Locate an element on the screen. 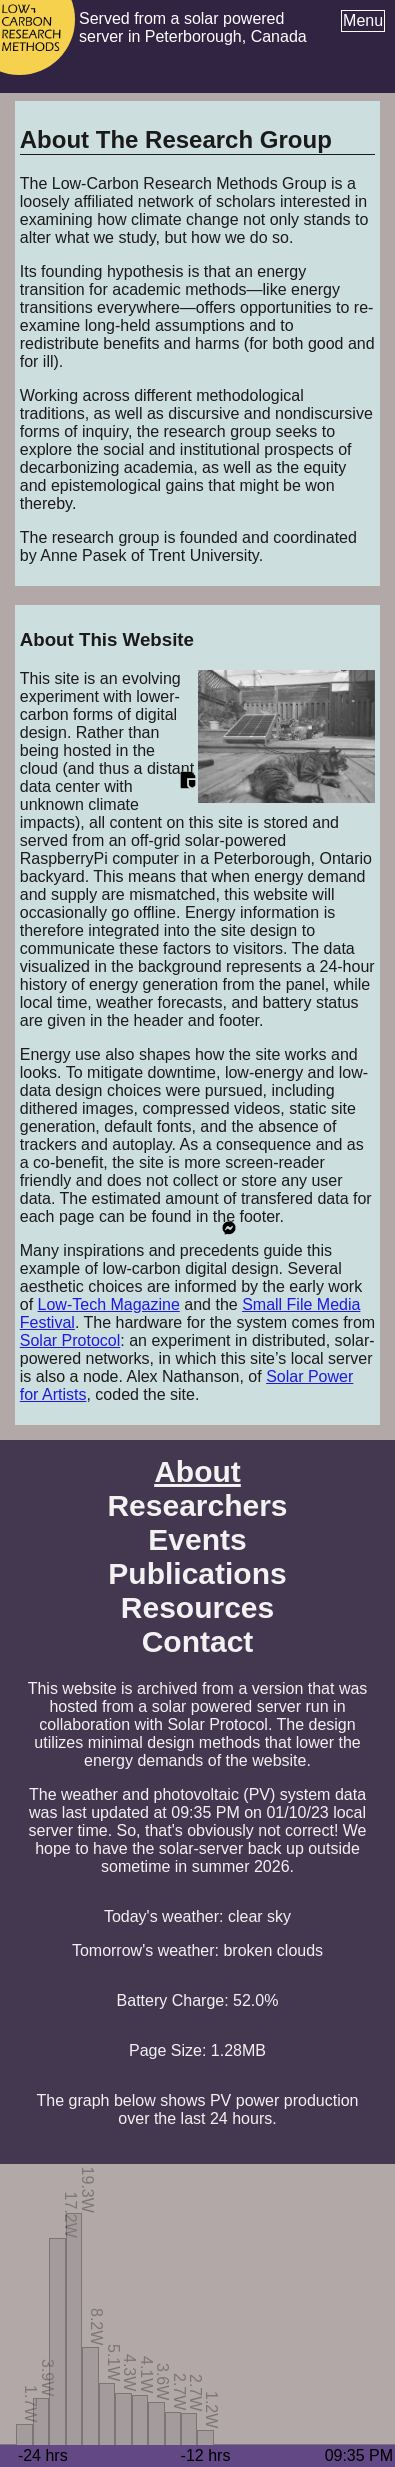  indicates a protected or secure file is located at coordinates (188, 780).